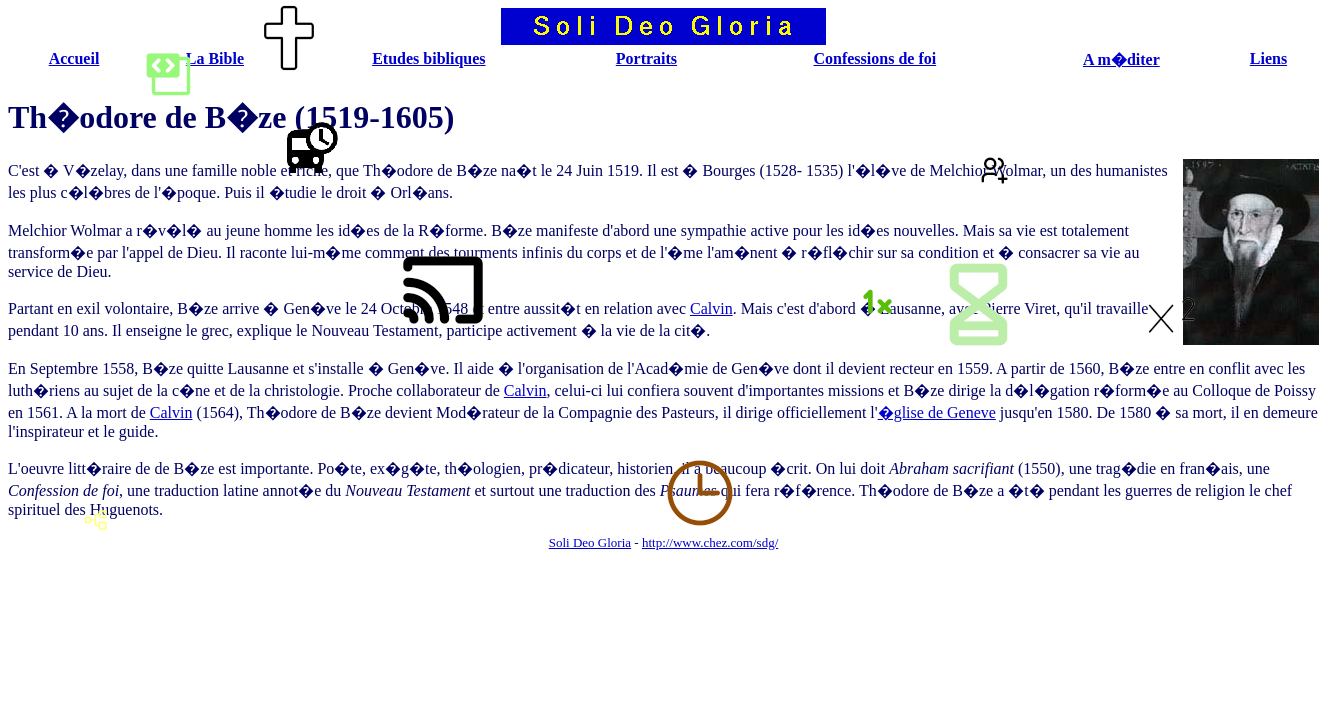  Describe the element at coordinates (994, 170) in the screenshot. I see `add a new team member` at that location.